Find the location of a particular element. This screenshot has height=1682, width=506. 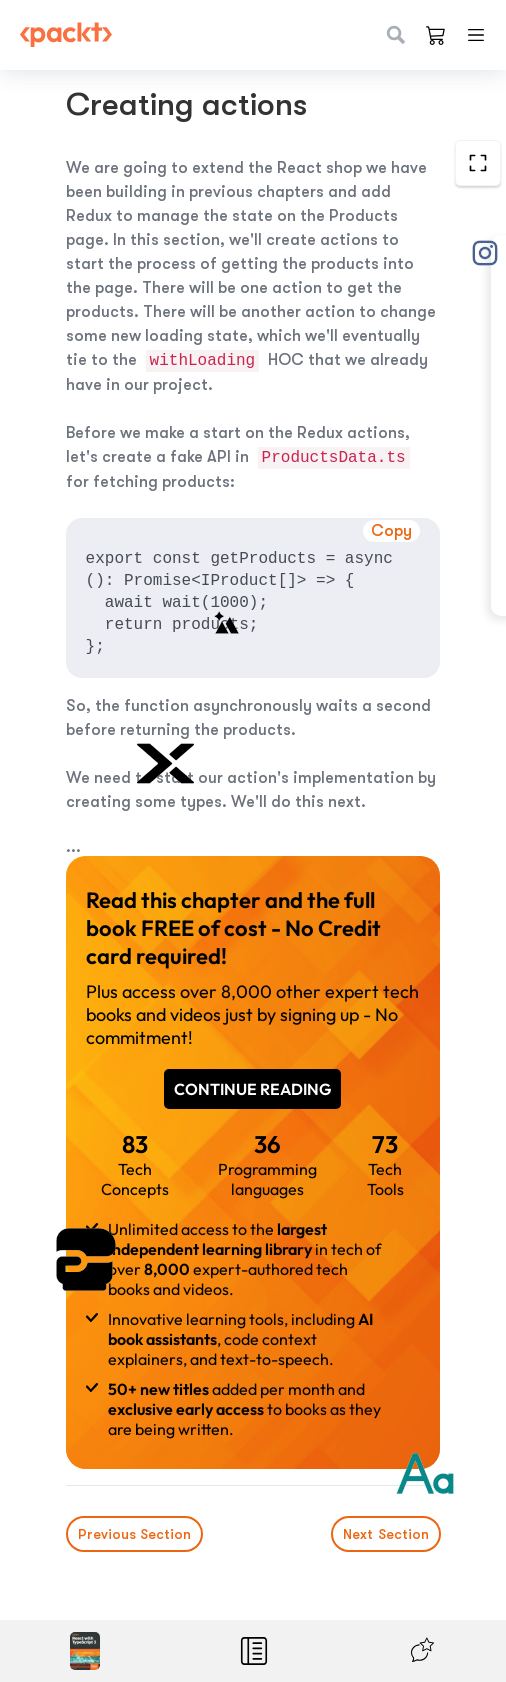

access boxing or combat sports content is located at coordinates (84, 1259).